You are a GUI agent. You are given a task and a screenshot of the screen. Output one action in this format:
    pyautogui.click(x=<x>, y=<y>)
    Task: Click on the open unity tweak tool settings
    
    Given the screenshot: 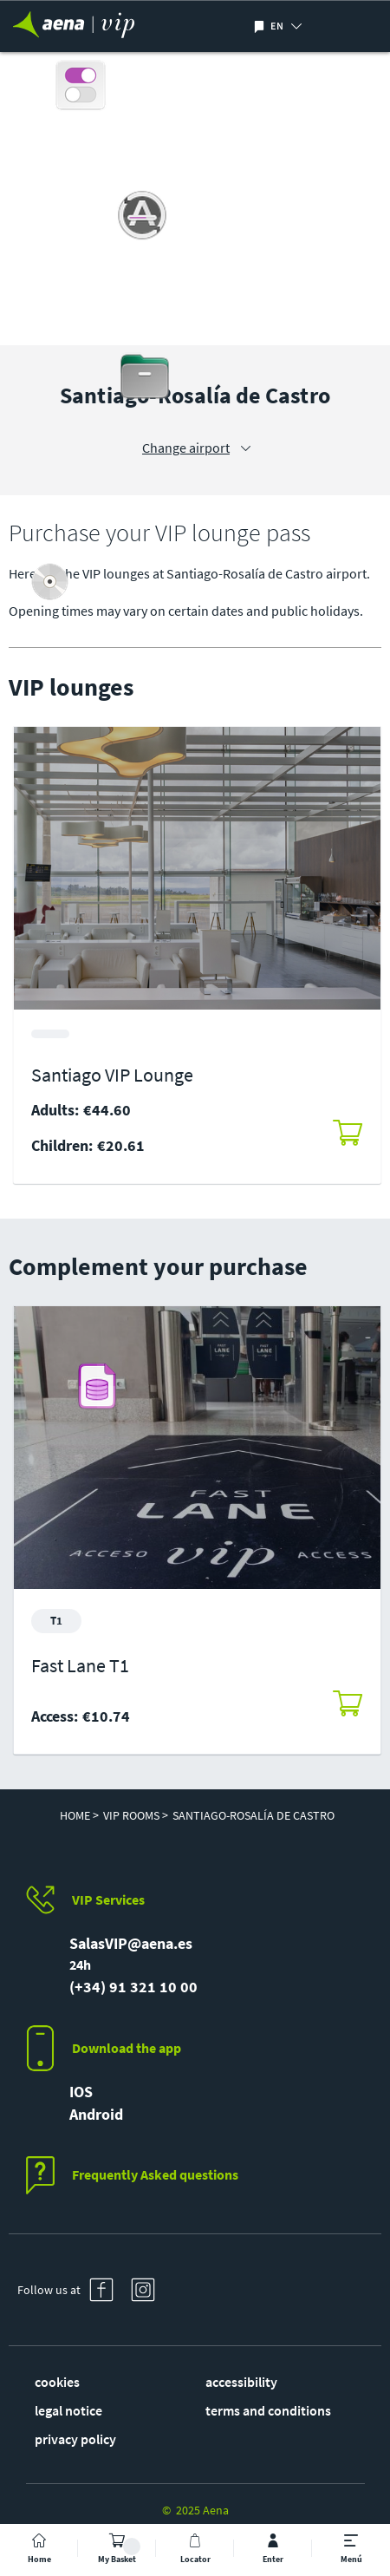 What is the action you would take?
    pyautogui.click(x=81, y=85)
    